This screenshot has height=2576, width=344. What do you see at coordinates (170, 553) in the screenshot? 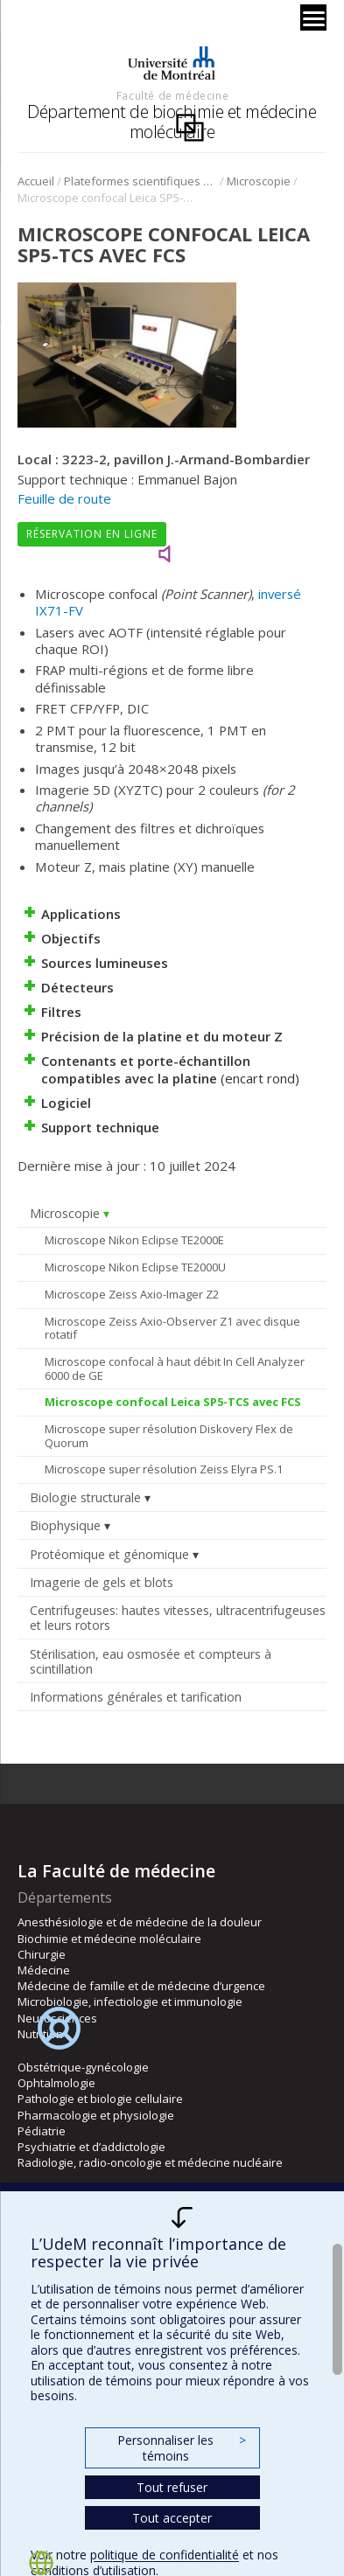
I see `adjust volume settings` at bounding box center [170, 553].